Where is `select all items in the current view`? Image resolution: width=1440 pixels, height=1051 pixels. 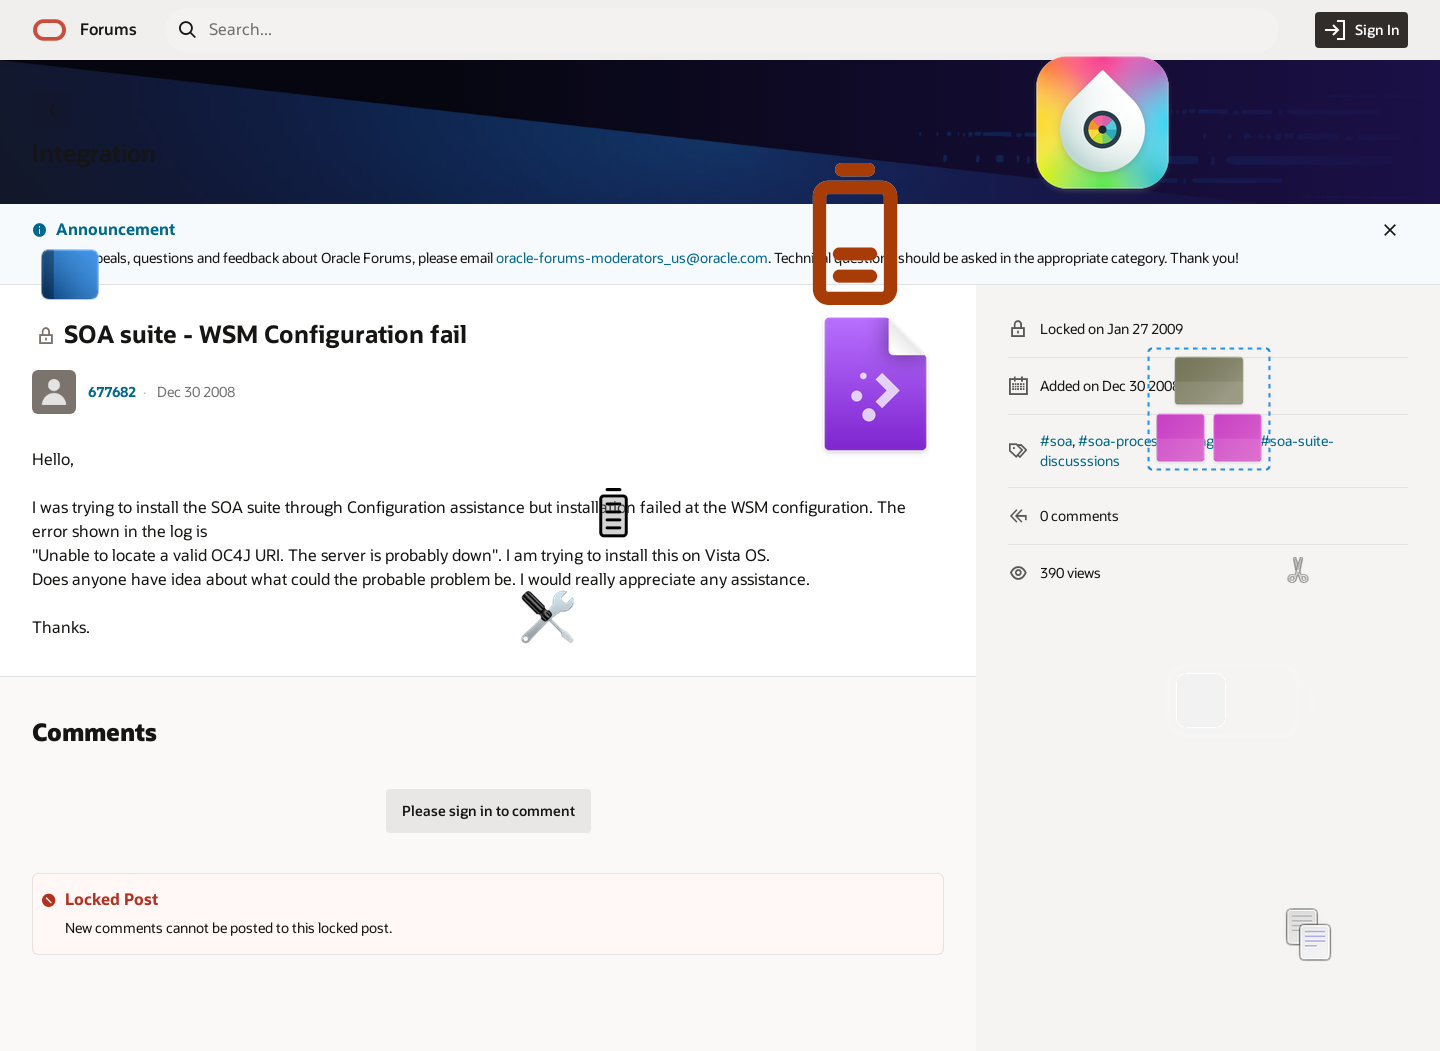 select all items in the current view is located at coordinates (1209, 409).